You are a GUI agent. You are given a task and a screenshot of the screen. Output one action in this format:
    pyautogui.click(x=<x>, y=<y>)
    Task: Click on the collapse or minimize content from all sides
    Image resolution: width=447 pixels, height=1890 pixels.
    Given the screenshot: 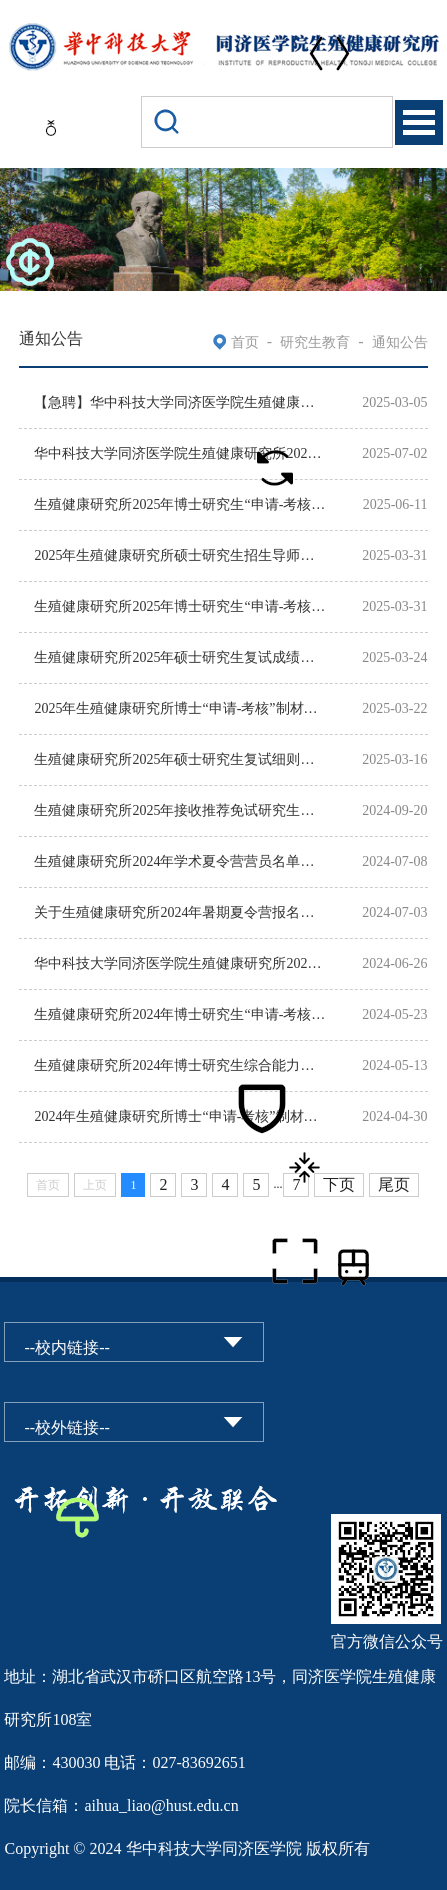 What is the action you would take?
    pyautogui.click(x=304, y=1167)
    